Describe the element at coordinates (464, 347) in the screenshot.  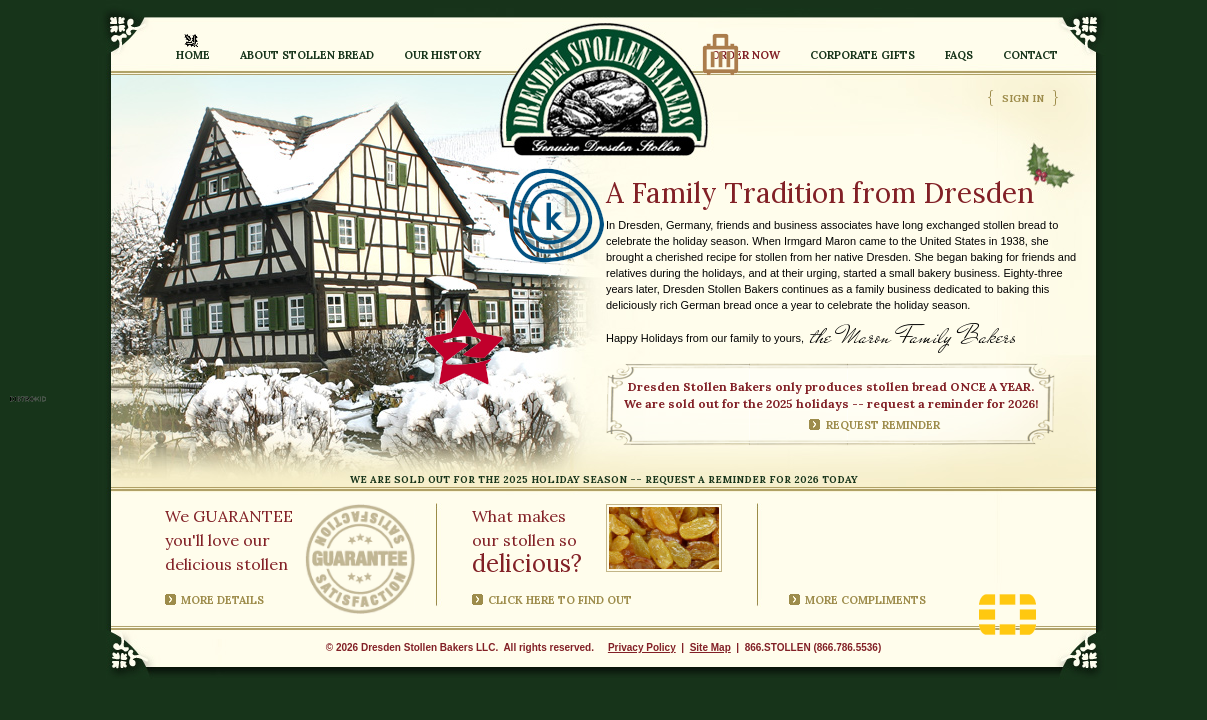
I see `open Qzone social network` at that location.